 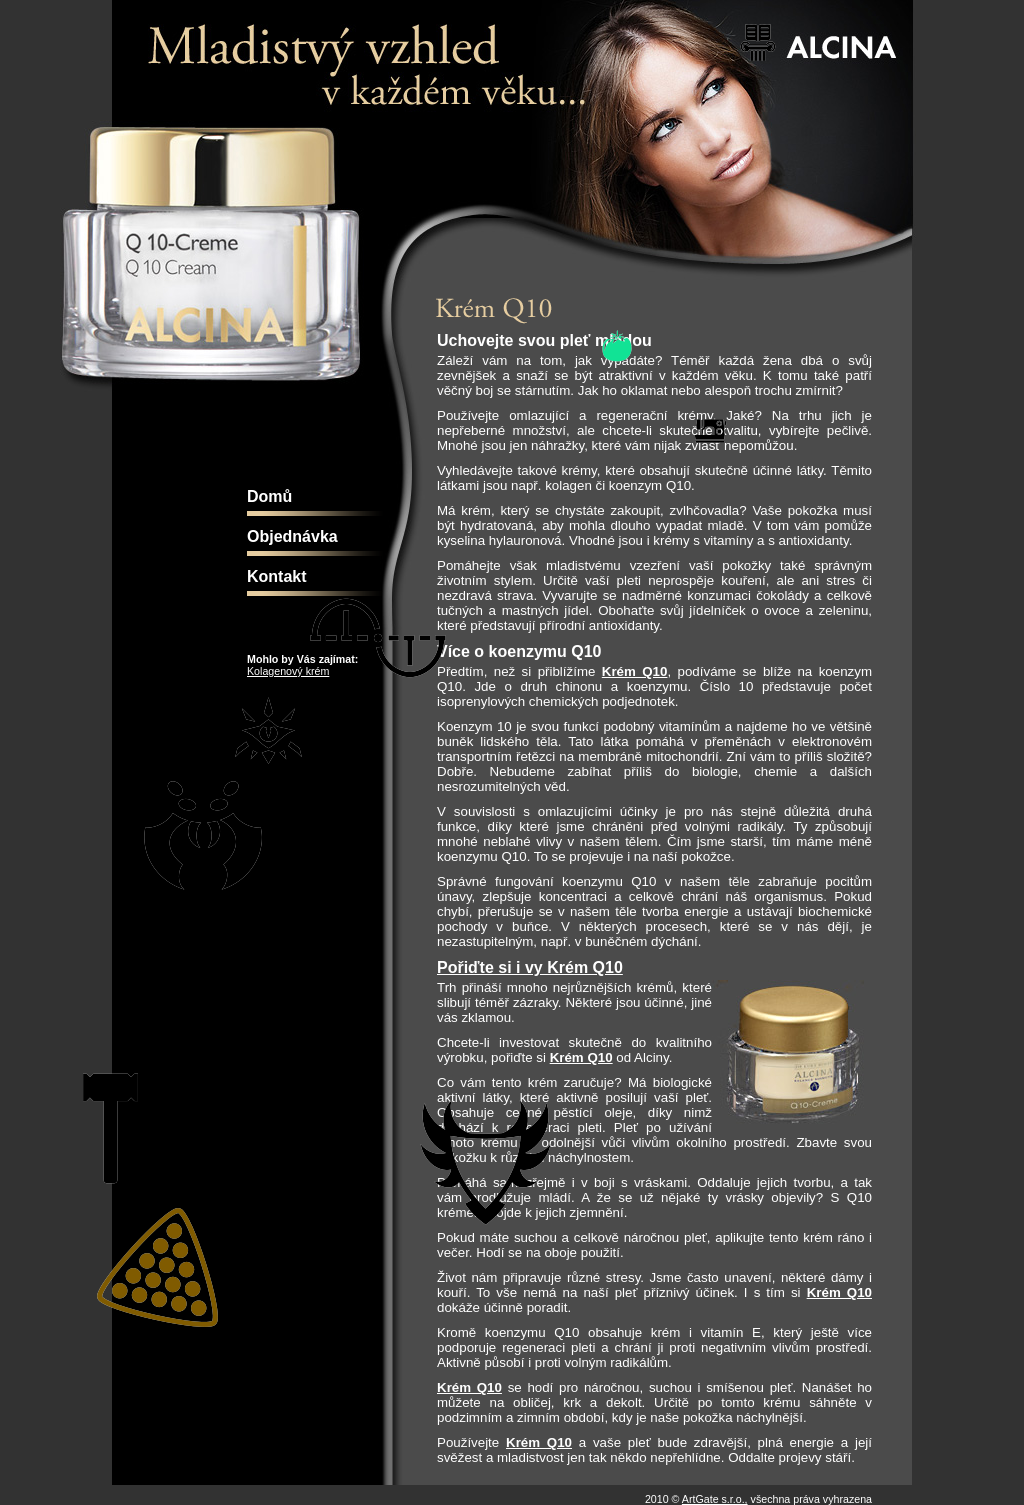 What do you see at coordinates (110, 1128) in the screenshot?
I see `activate trample ability in a card game` at bounding box center [110, 1128].